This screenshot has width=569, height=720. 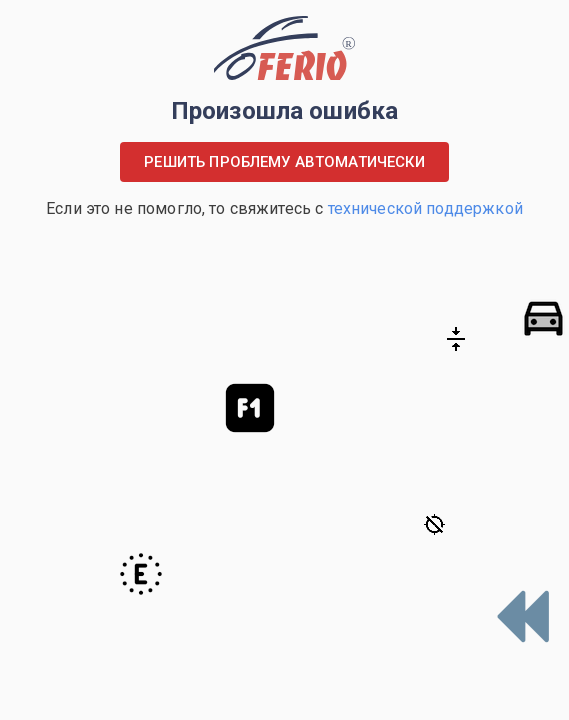 I want to click on get driving directions, so click(x=543, y=316).